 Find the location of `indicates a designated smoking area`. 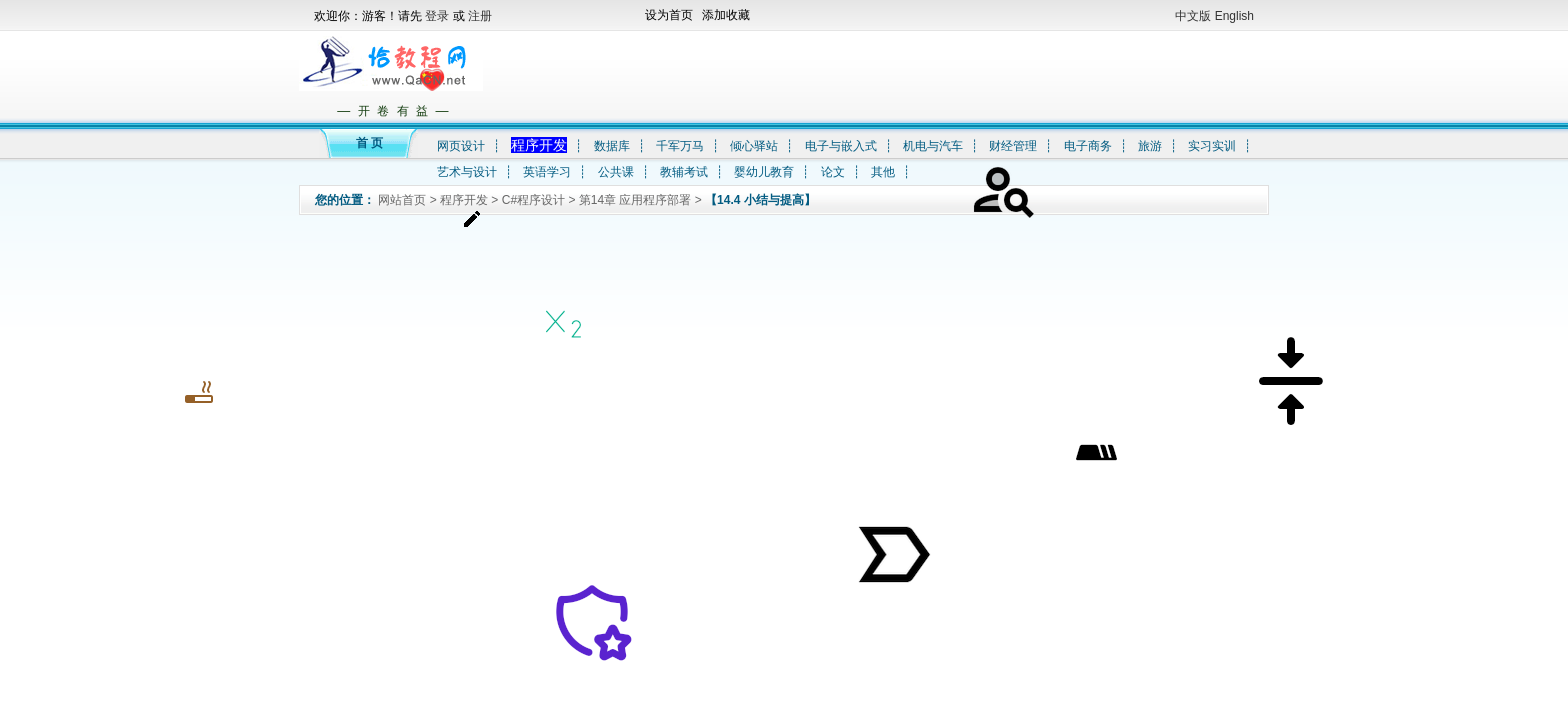

indicates a designated smoking area is located at coordinates (199, 395).